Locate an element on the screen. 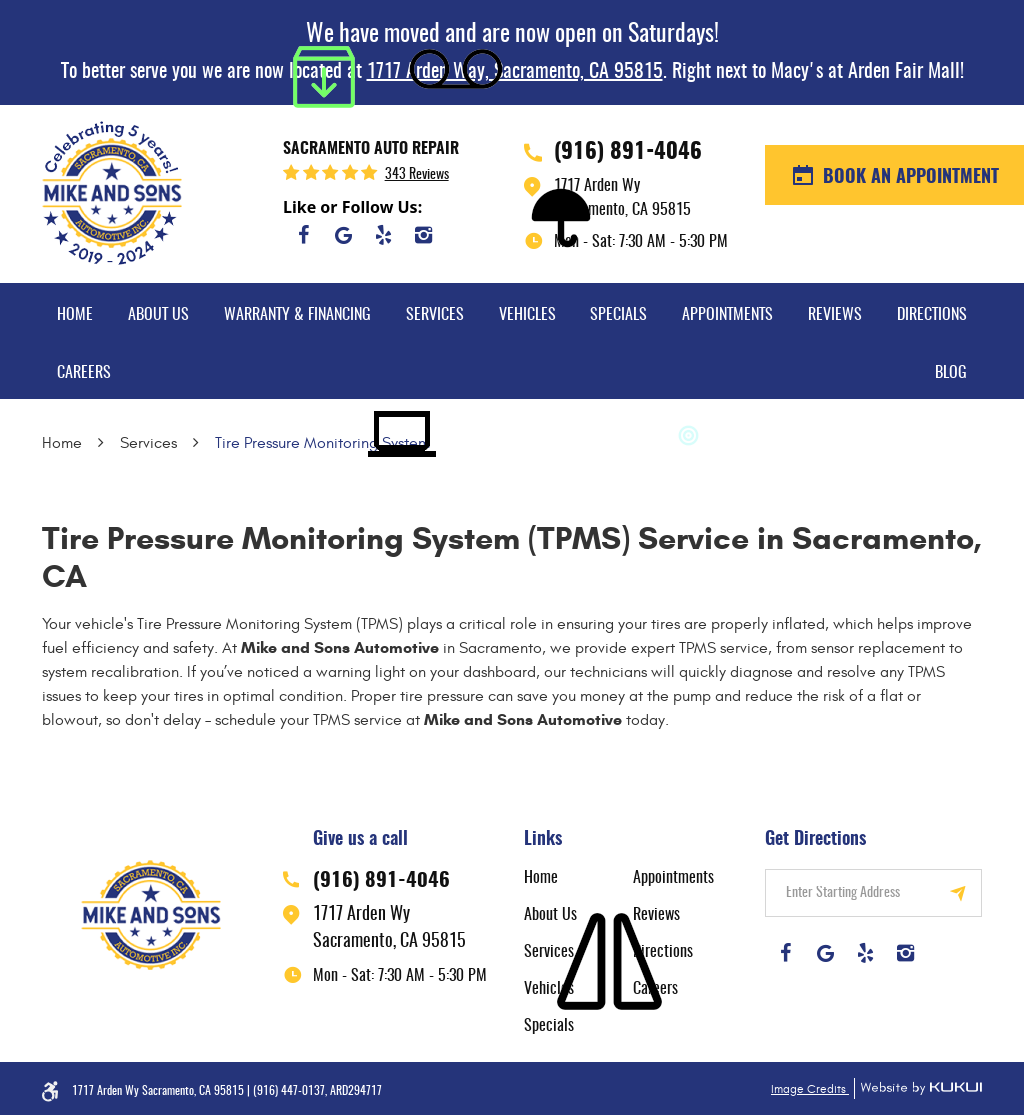 The height and width of the screenshot is (1115, 1024). access your voicemail messages is located at coordinates (456, 69).